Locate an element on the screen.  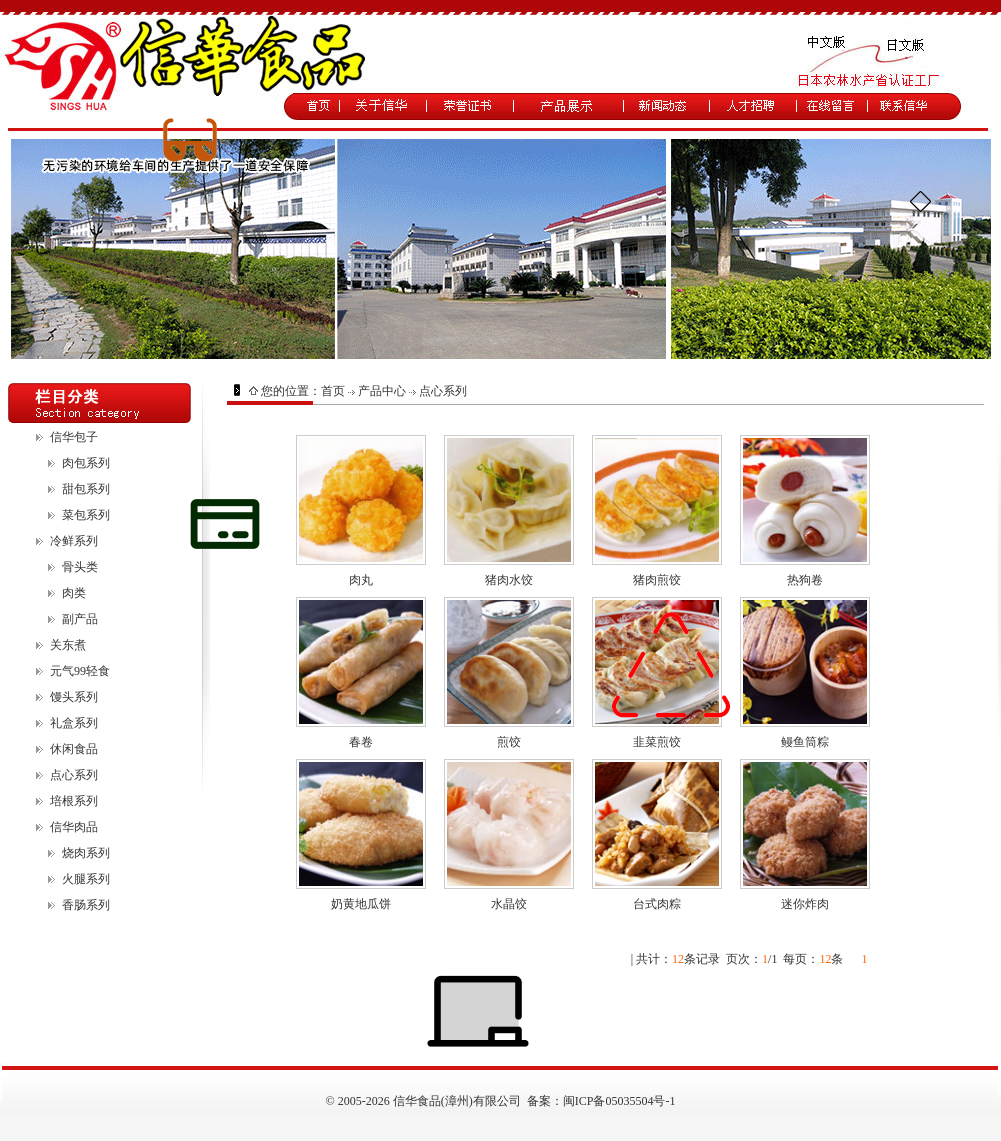
indicates premium or pro feature is located at coordinates (920, 201).